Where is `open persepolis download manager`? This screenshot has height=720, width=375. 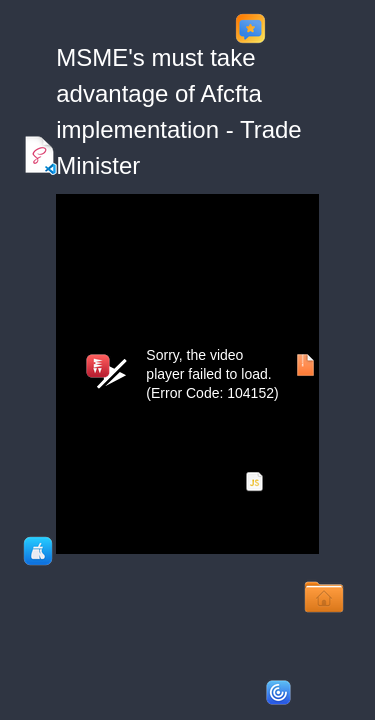 open persepolis download manager is located at coordinates (98, 366).